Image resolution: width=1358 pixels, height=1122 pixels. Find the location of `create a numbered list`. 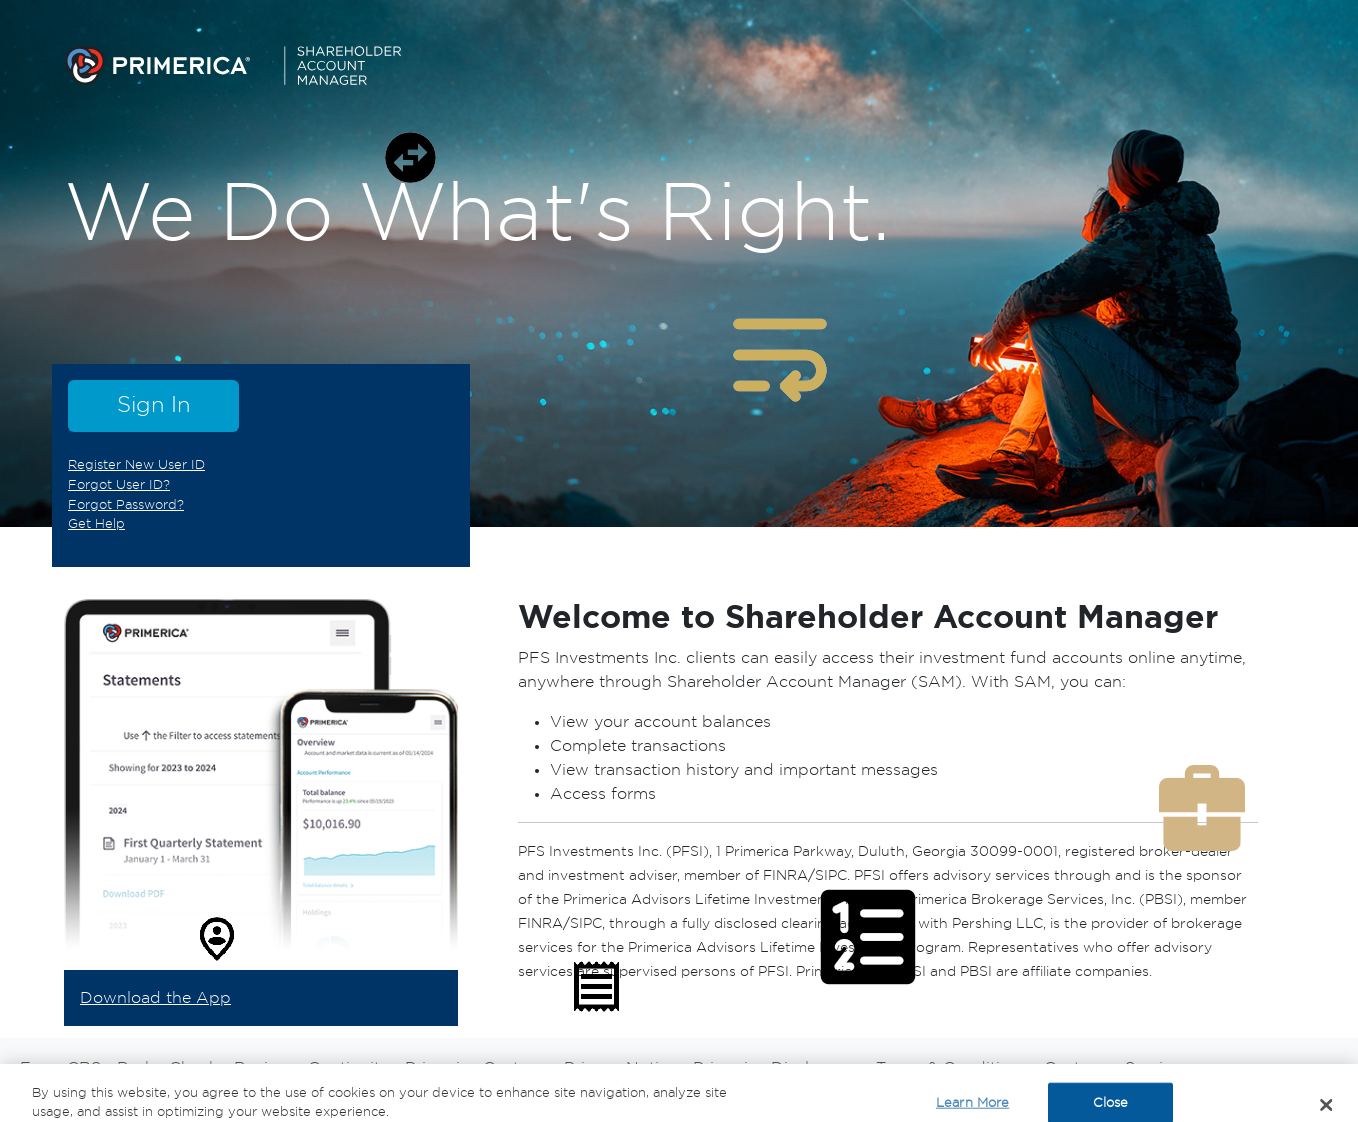

create a numbered list is located at coordinates (868, 937).